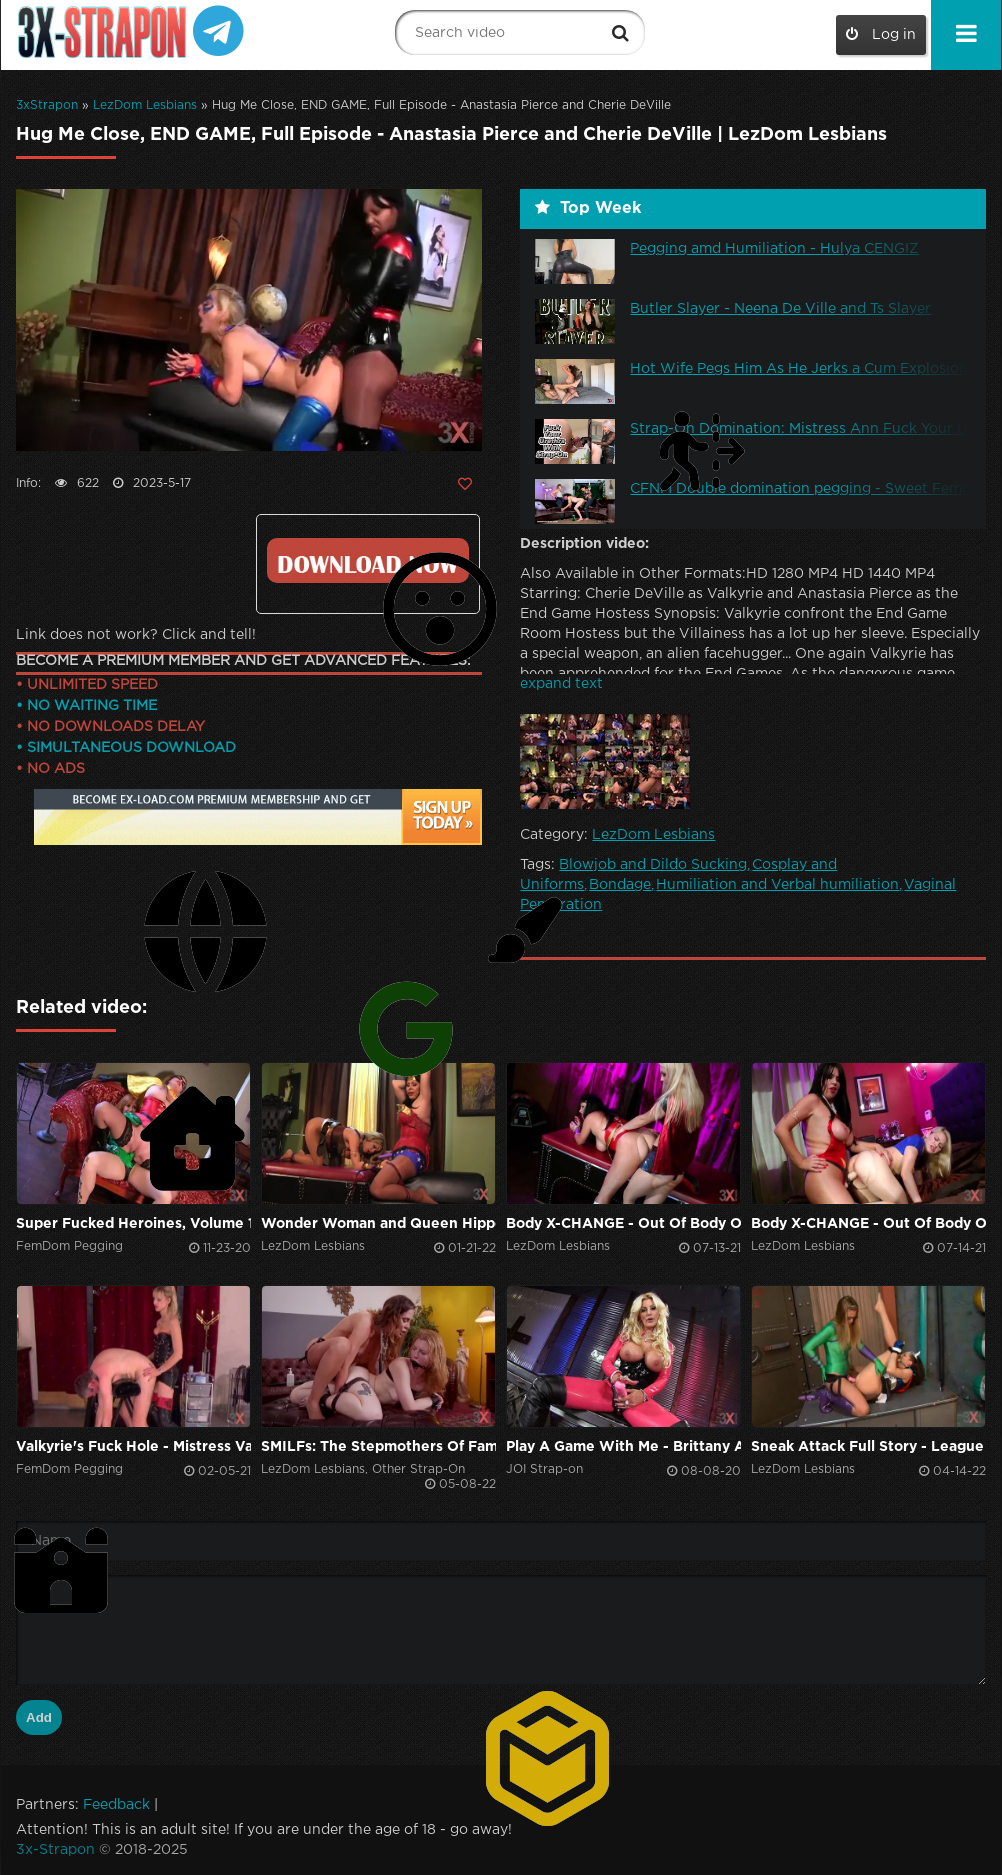 This screenshot has height=1875, width=1002. What do you see at coordinates (205, 931) in the screenshot?
I see `access global or international settings` at bounding box center [205, 931].